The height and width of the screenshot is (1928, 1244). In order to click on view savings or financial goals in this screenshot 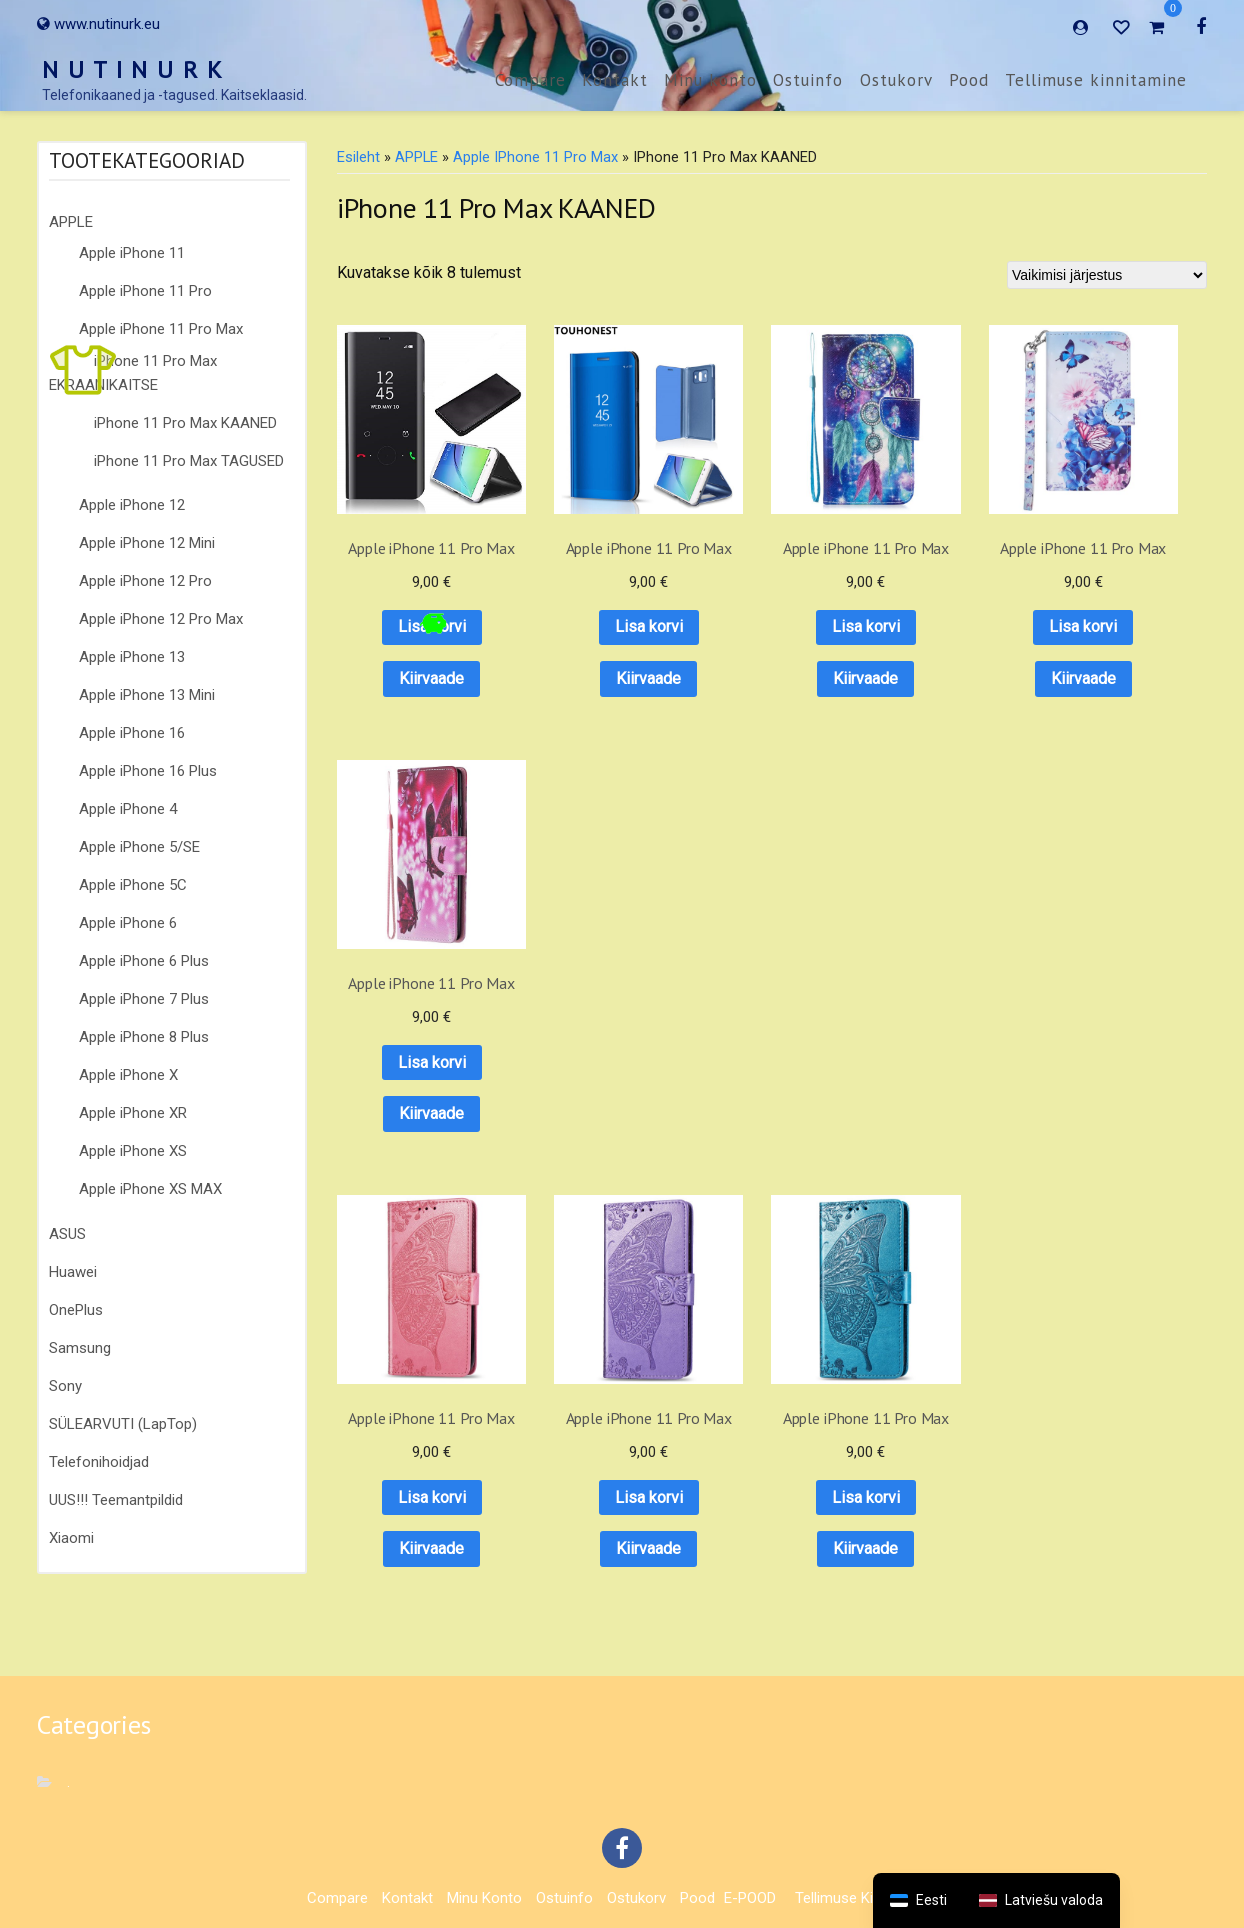, I will do `click(433, 623)`.